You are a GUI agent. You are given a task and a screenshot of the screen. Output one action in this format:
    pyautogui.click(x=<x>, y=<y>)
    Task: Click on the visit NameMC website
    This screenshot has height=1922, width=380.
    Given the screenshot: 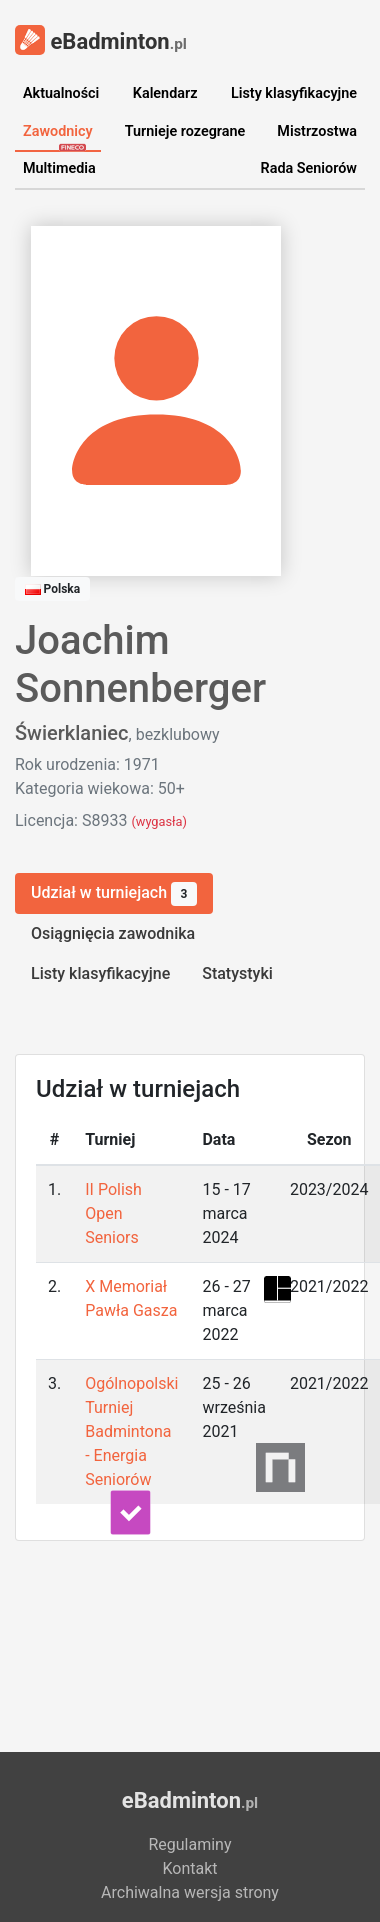 What is the action you would take?
    pyautogui.click(x=280, y=1467)
    